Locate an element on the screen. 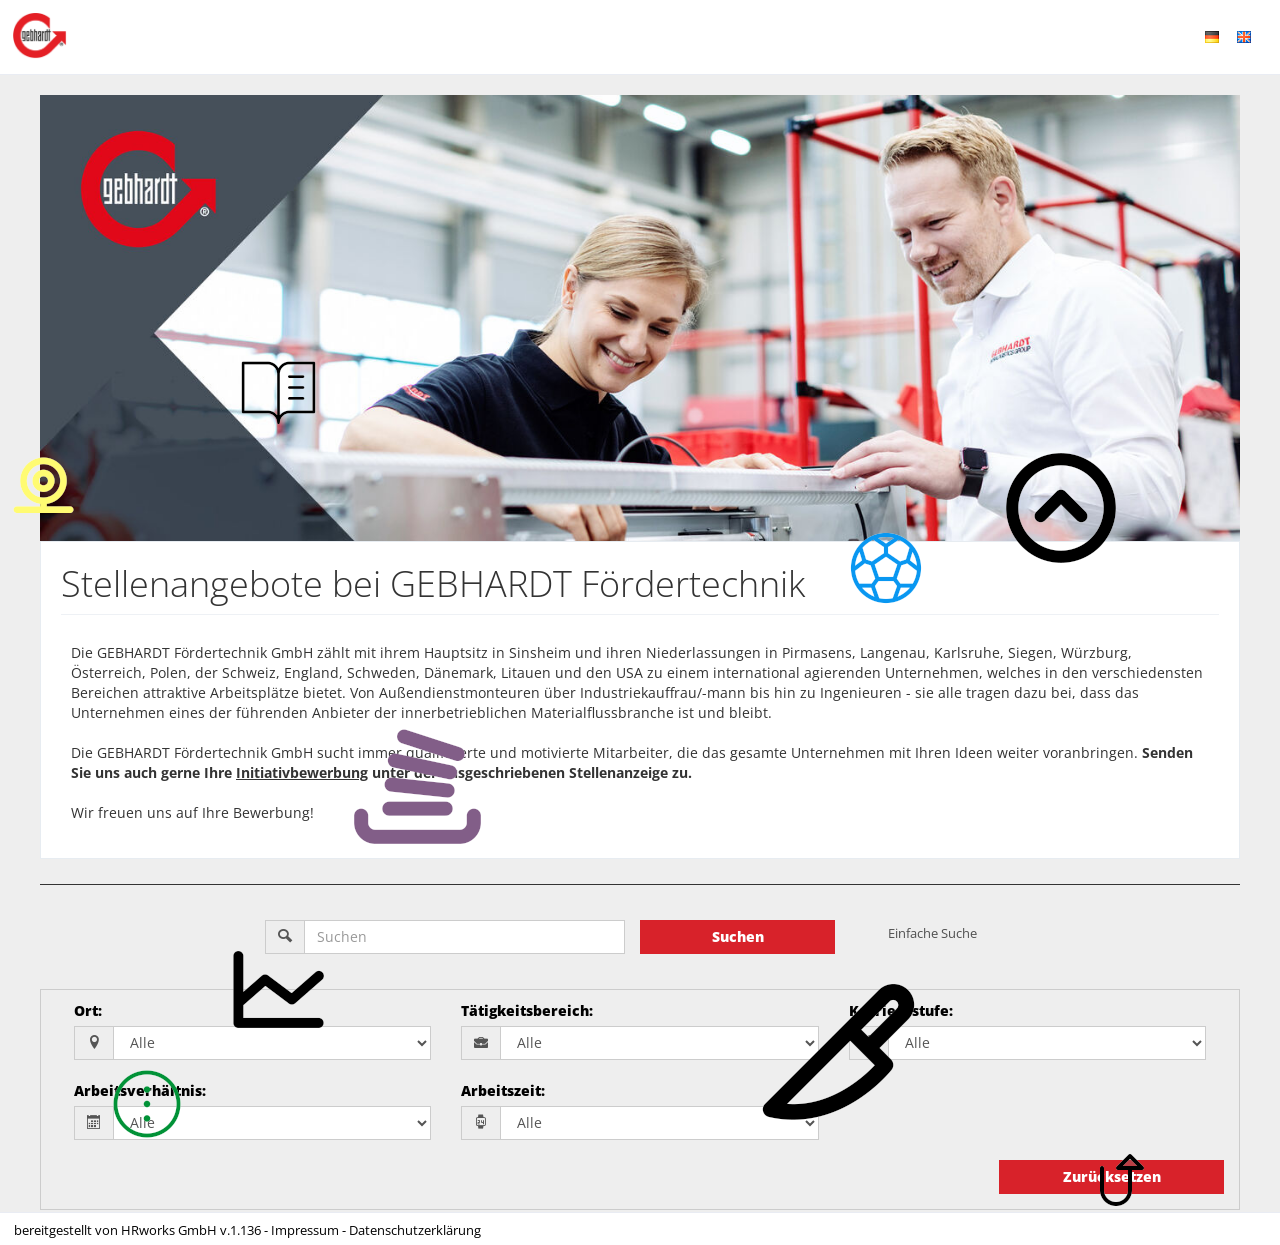  enable webcam or video camera is located at coordinates (43, 487).